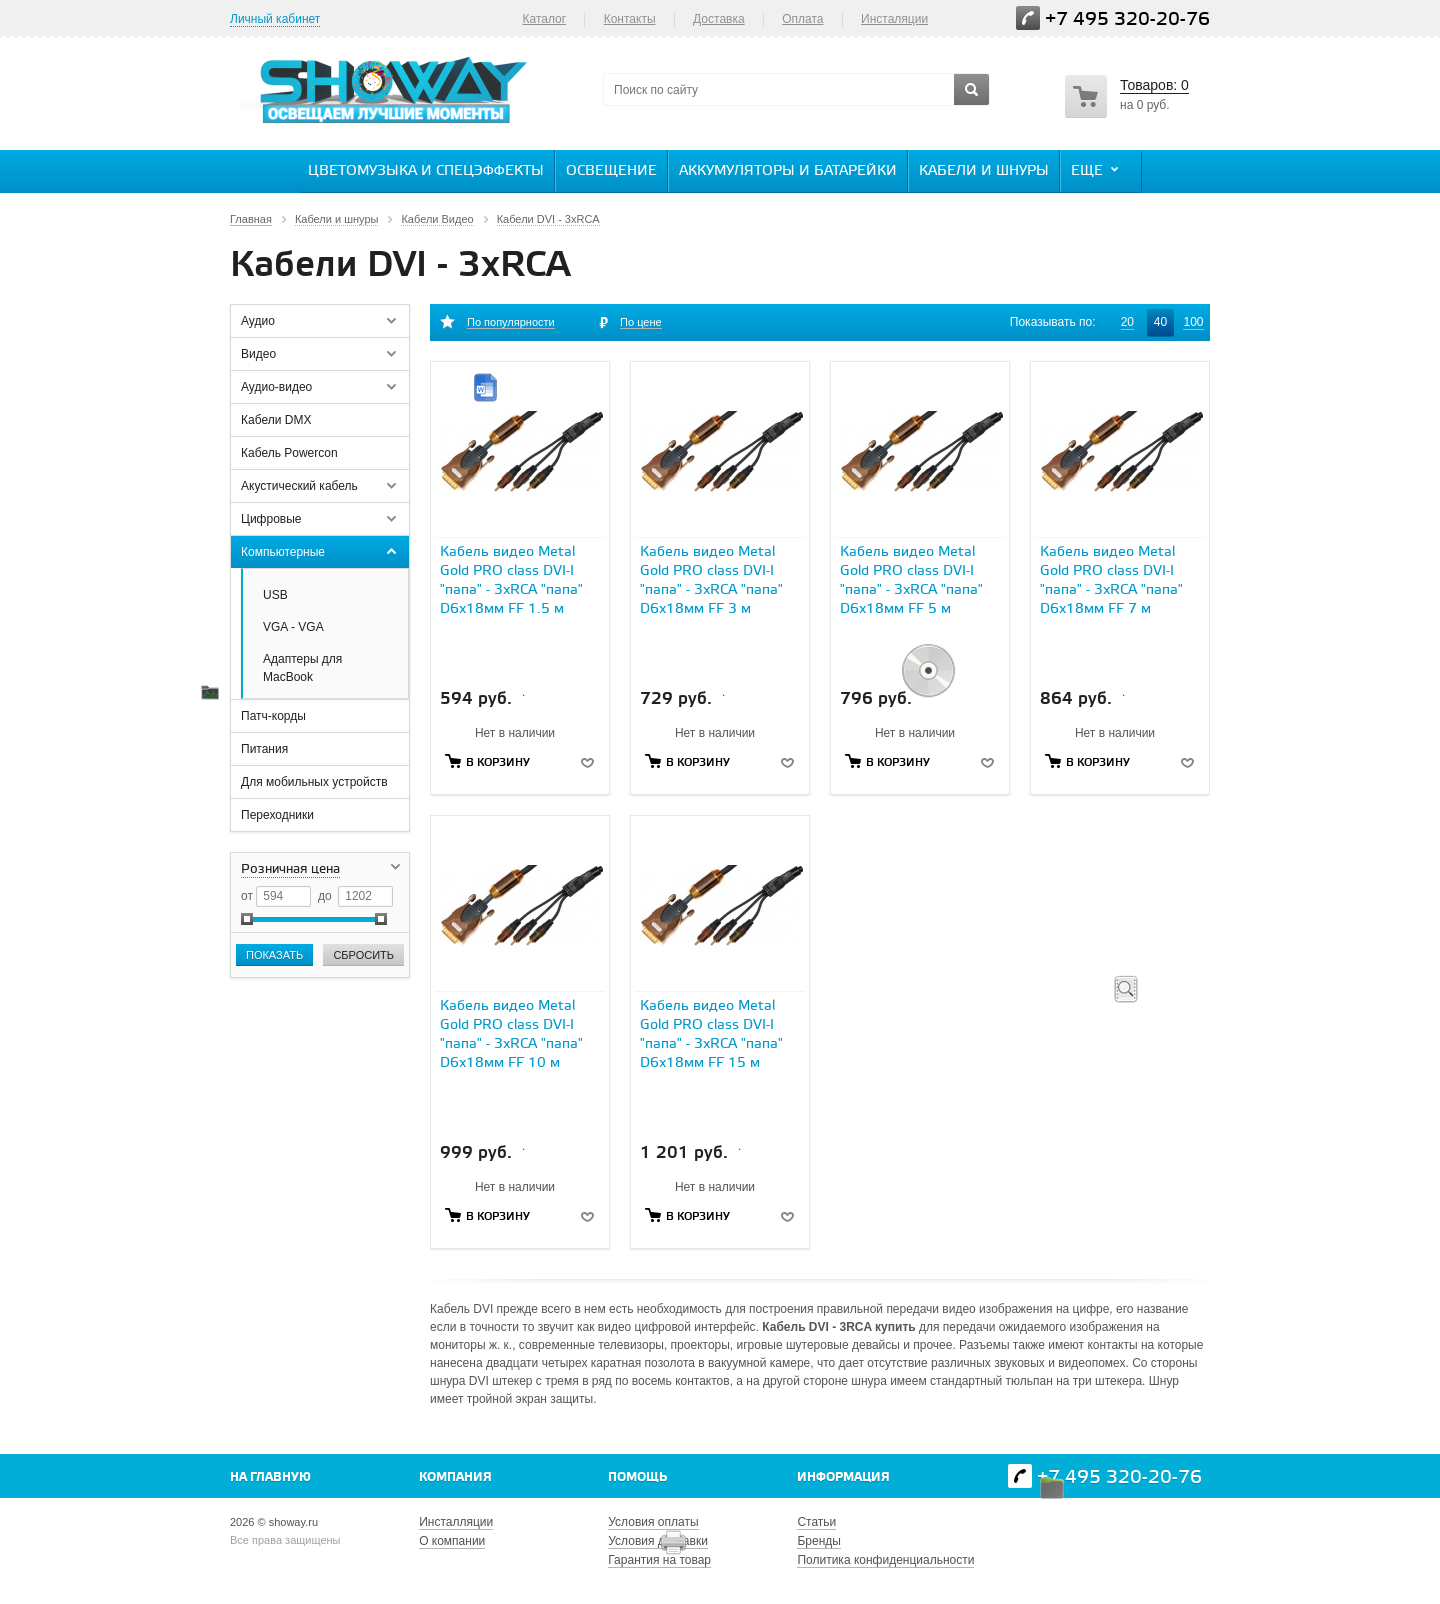  Describe the element at coordinates (1052, 1488) in the screenshot. I see `open folder to view contents` at that location.